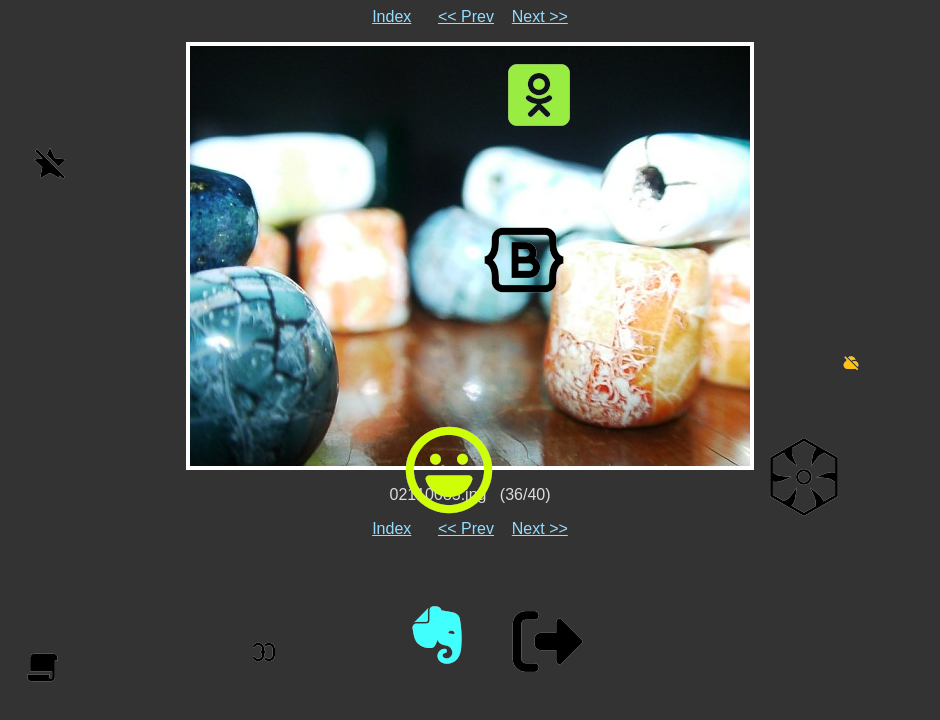 Image resolution: width=940 pixels, height=720 pixels. Describe the element at coordinates (851, 363) in the screenshot. I see `cloud sync is disabled or unavailable` at that location.